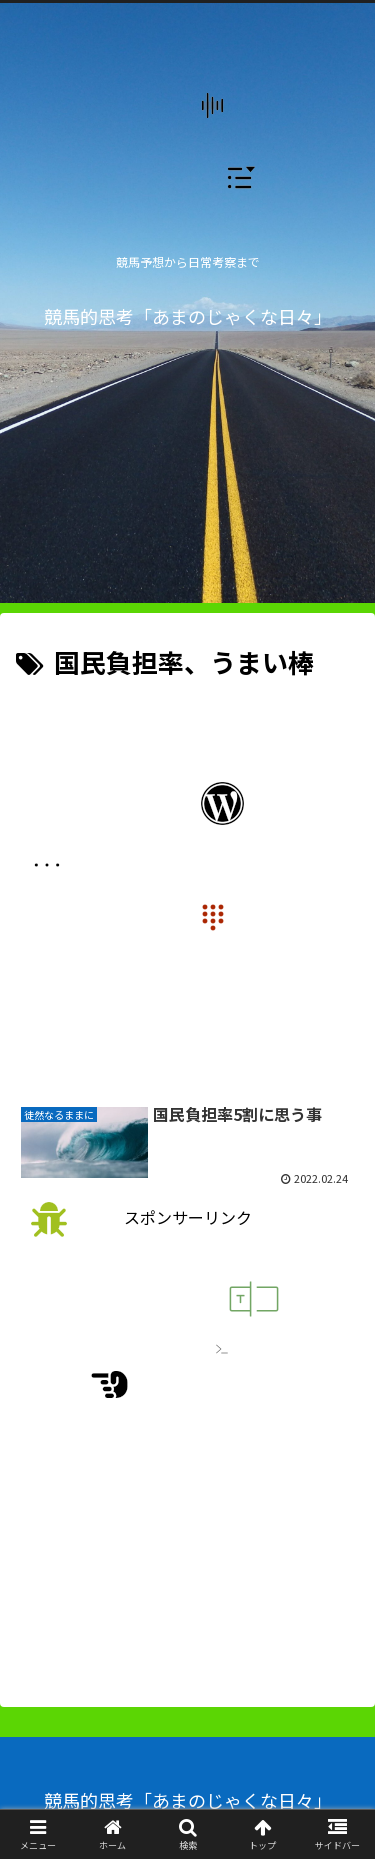 The height and width of the screenshot is (1859, 375). What do you see at coordinates (212, 105) in the screenshot?
I see `audio or sound visualization` at bounding box center [212, 105].